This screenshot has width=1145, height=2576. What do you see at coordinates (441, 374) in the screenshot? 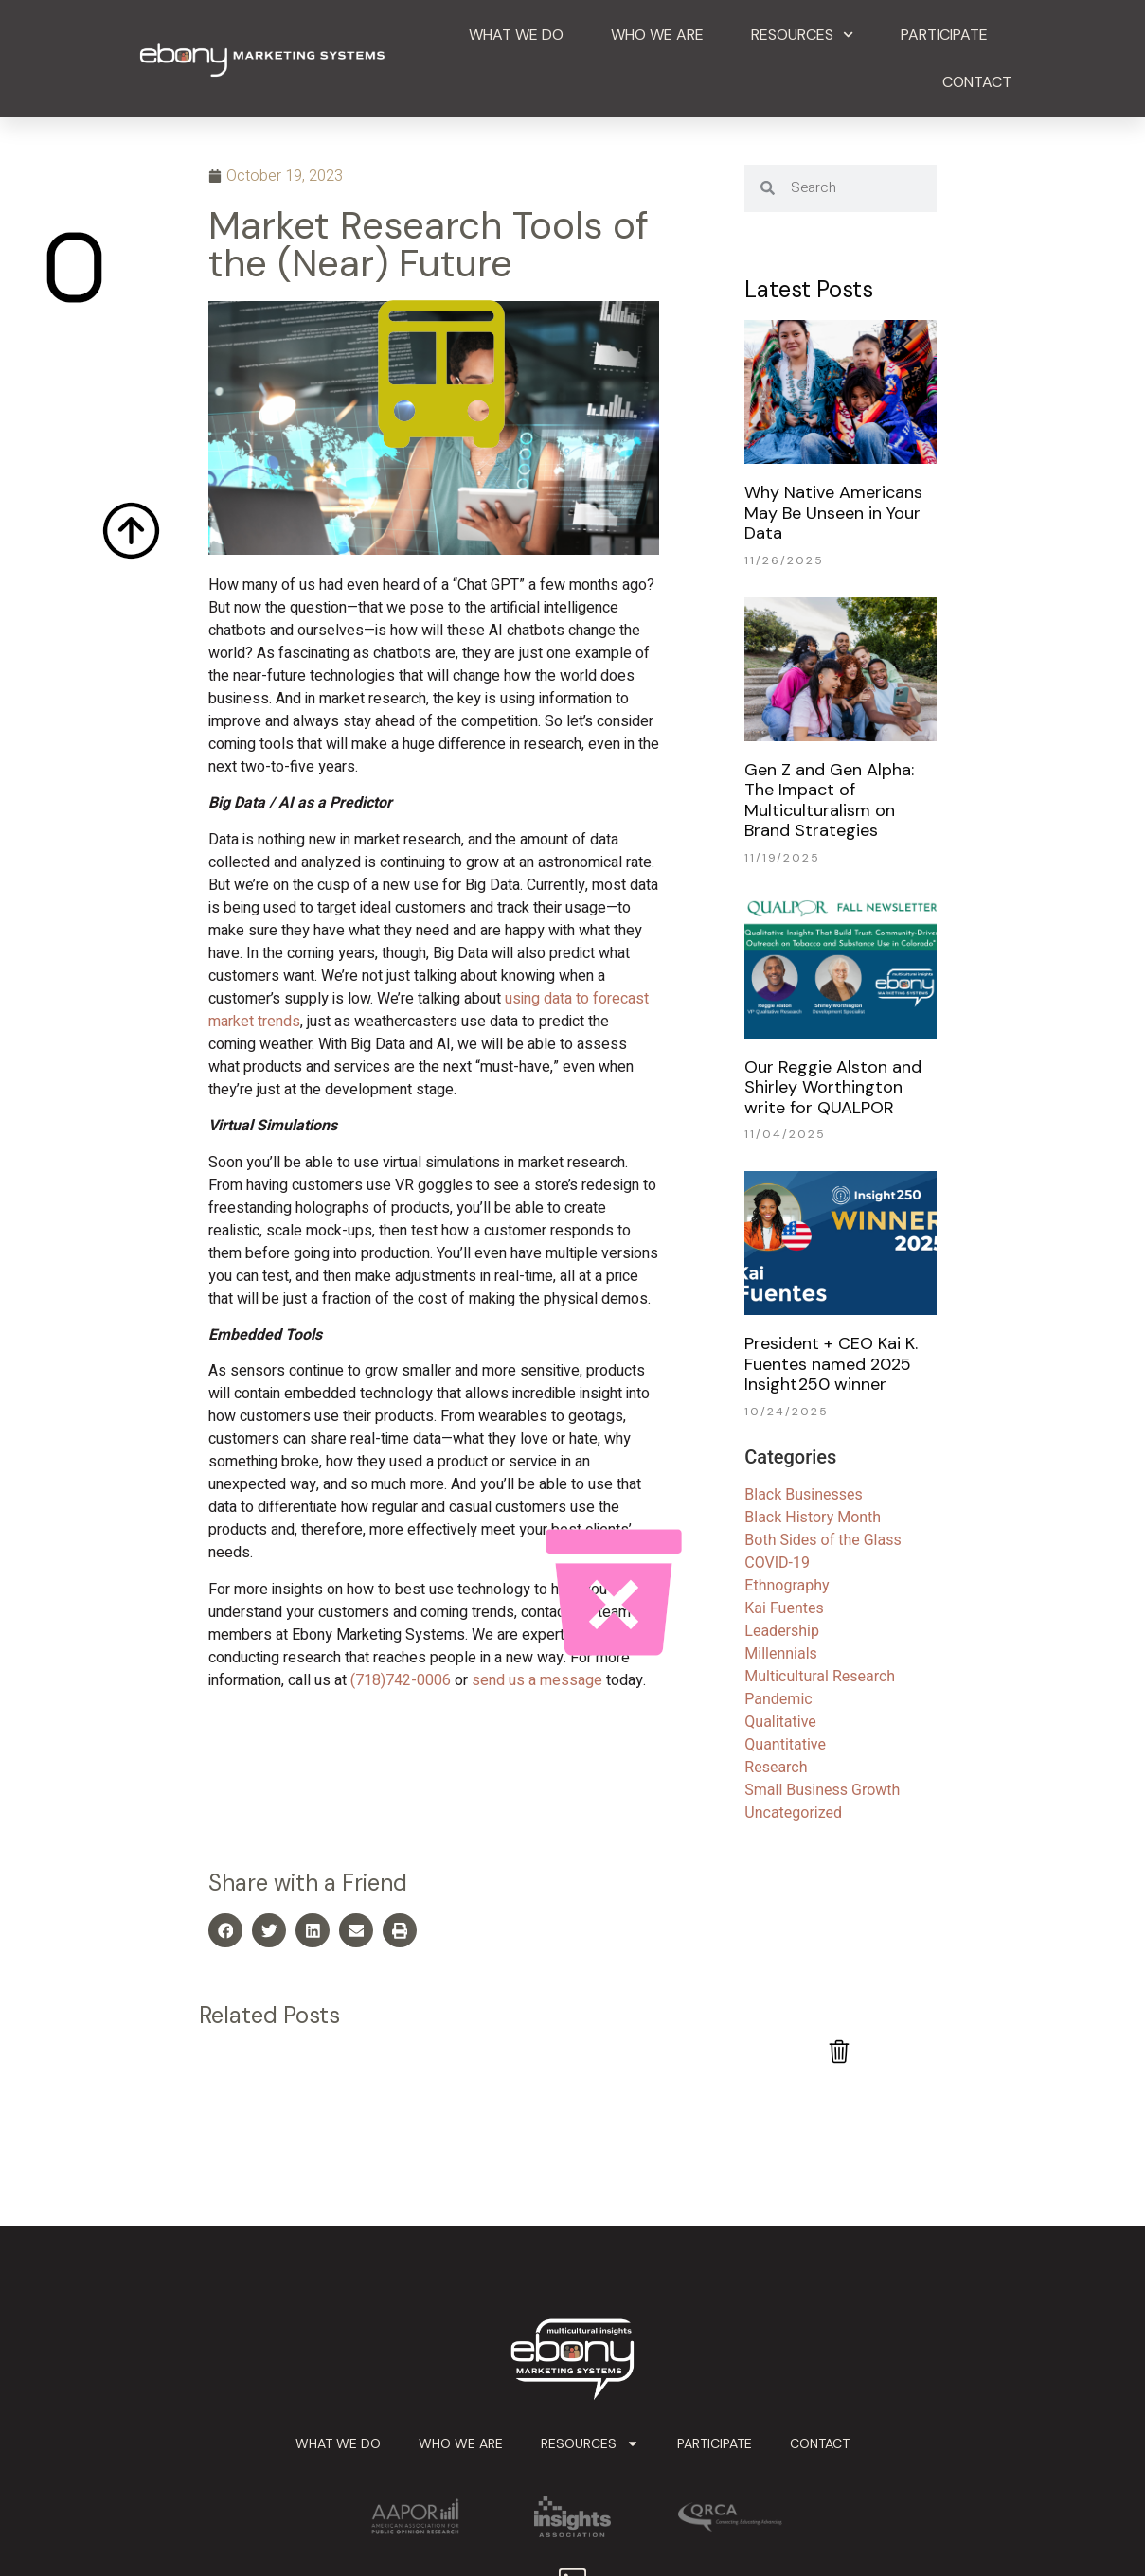
I see `view bus routes or schedules` at bounding box center [441, 374].